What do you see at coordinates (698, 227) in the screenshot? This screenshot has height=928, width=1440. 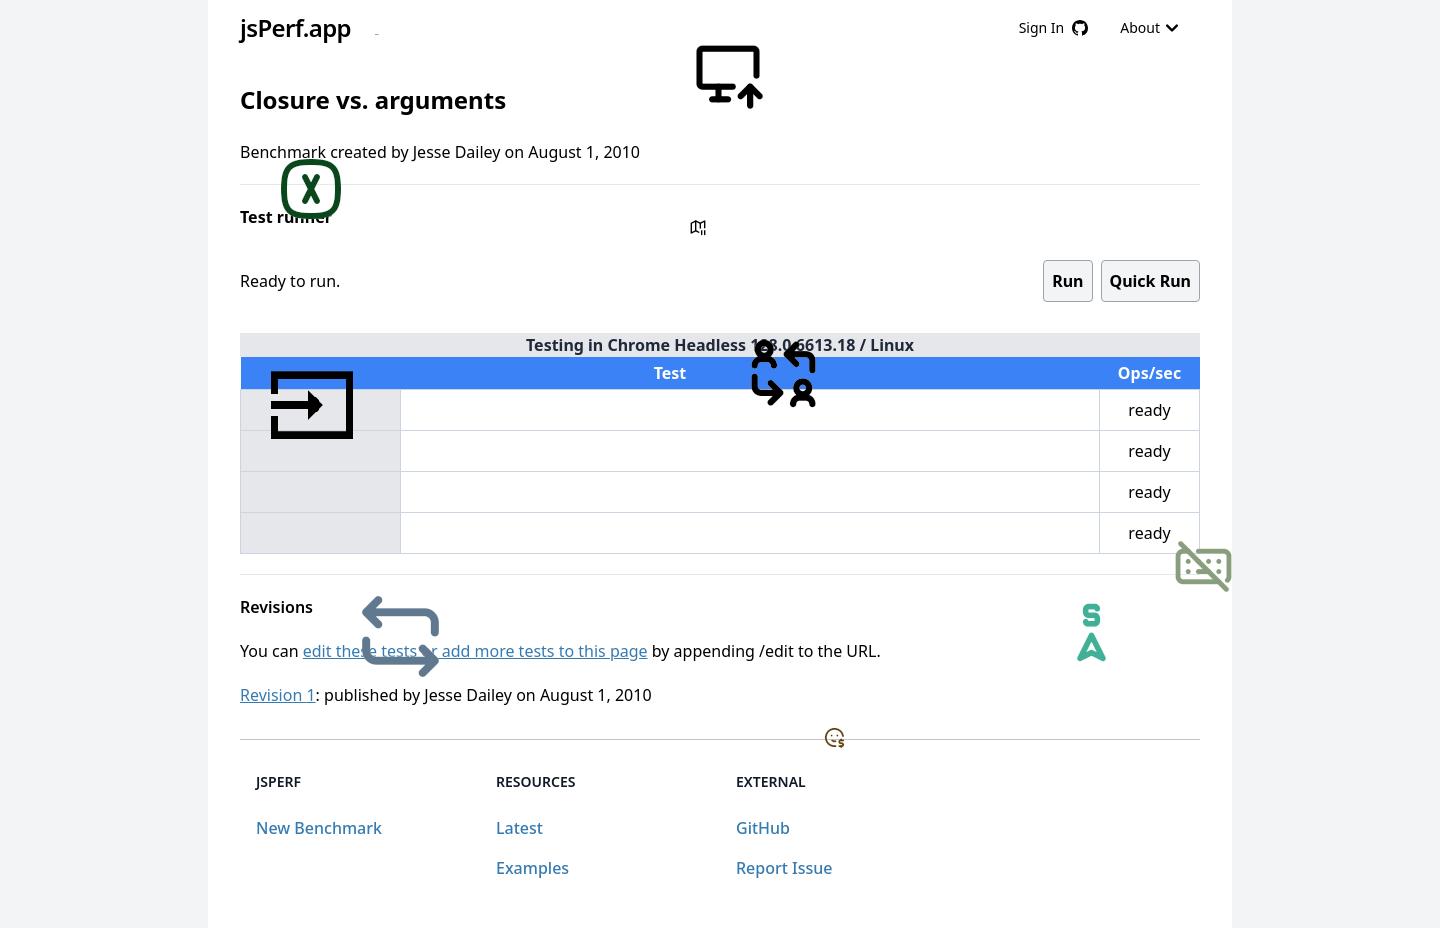 I see `pause map navigation or tracking` at bounding box center [698, 227].